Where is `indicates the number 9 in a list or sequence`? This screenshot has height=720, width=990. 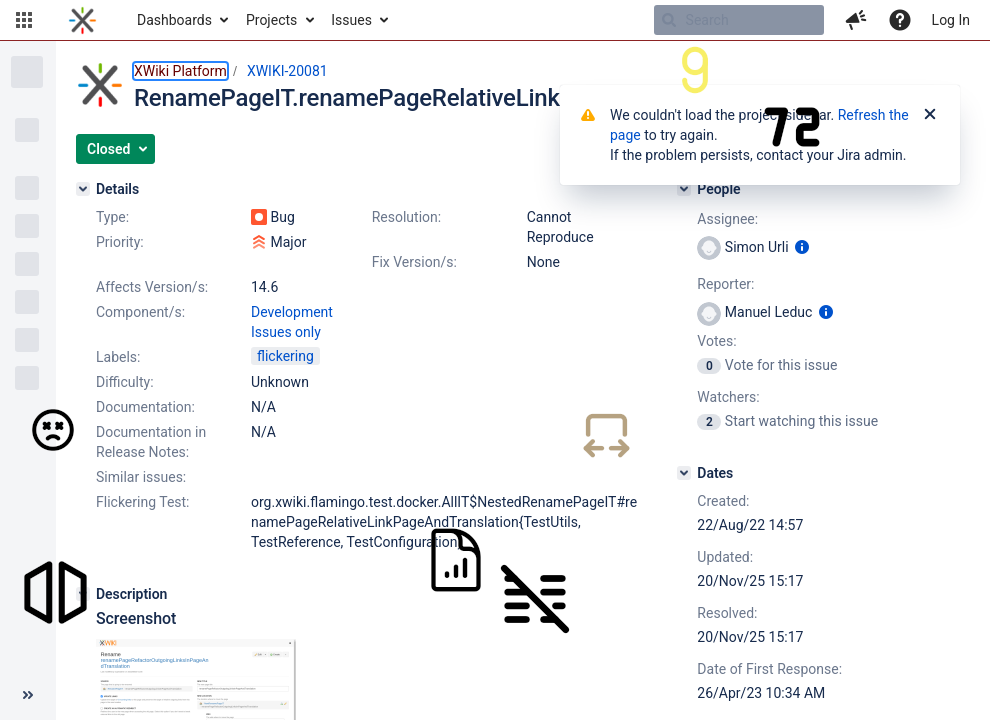
indicates the number 9 in a list or sequence is located at coordinates (695, 70).